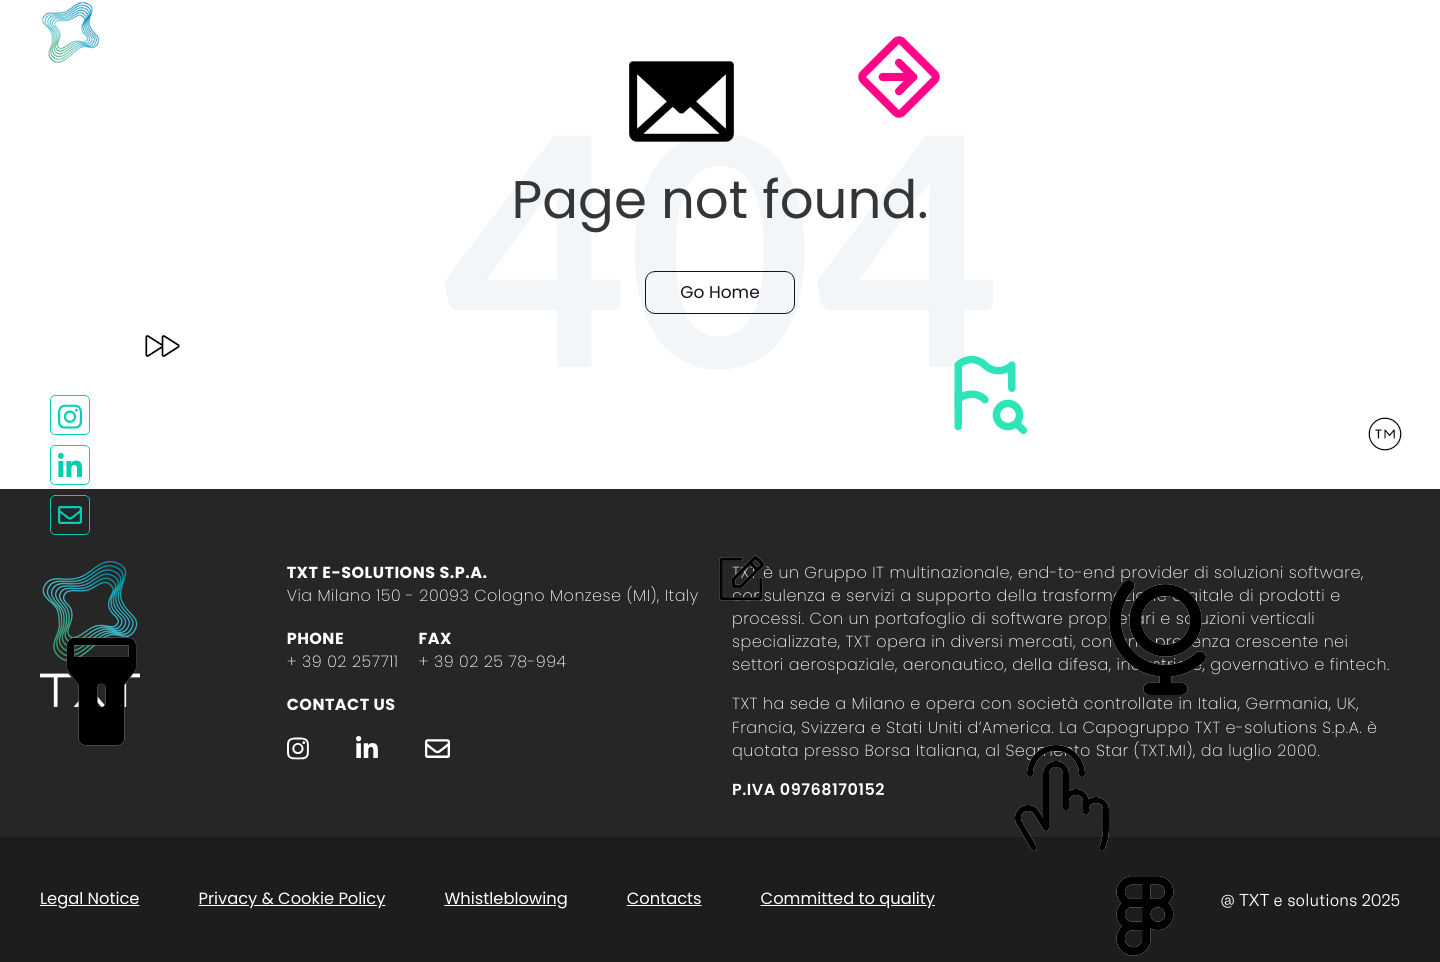 Image resolution: width=1440 pixels, height=962 pixels. Describe the element at coordinates (1143, 914) in the screenshot. I see `open figma design file` at that location.